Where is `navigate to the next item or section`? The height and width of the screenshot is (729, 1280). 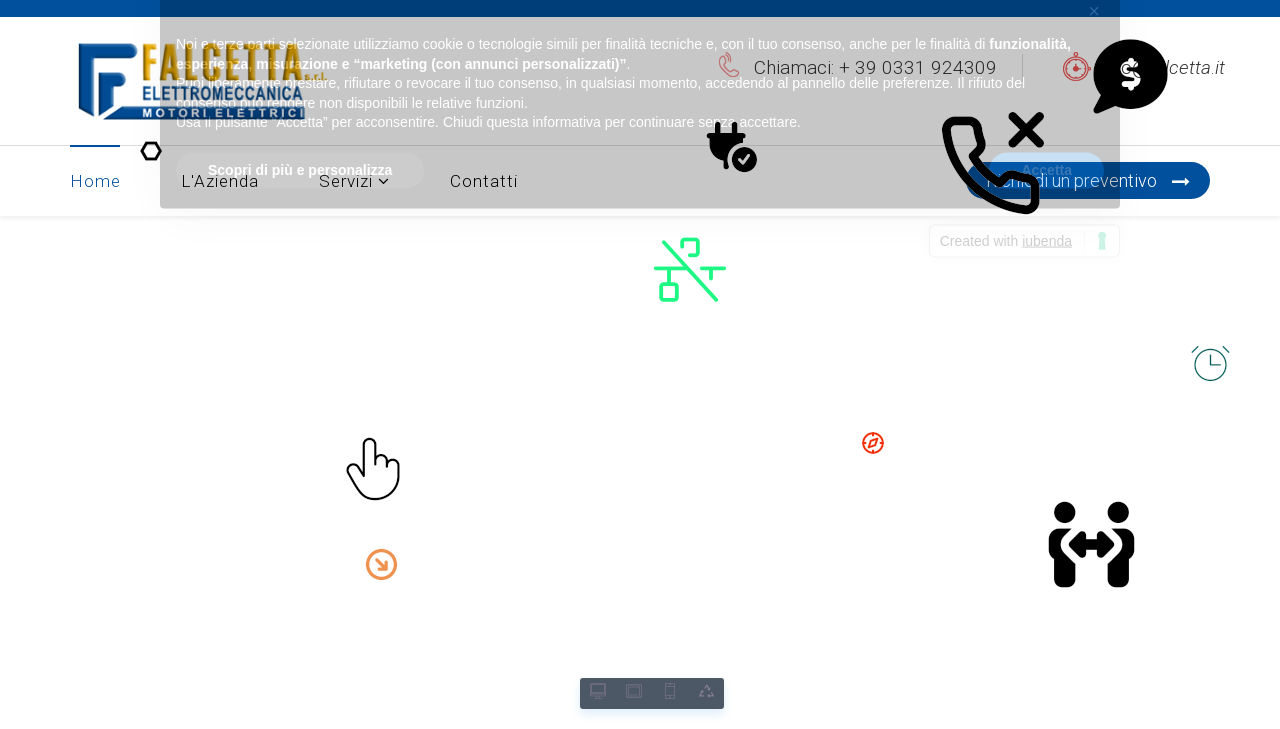
navigate to the next item or section is located at coordinates (381, 564).